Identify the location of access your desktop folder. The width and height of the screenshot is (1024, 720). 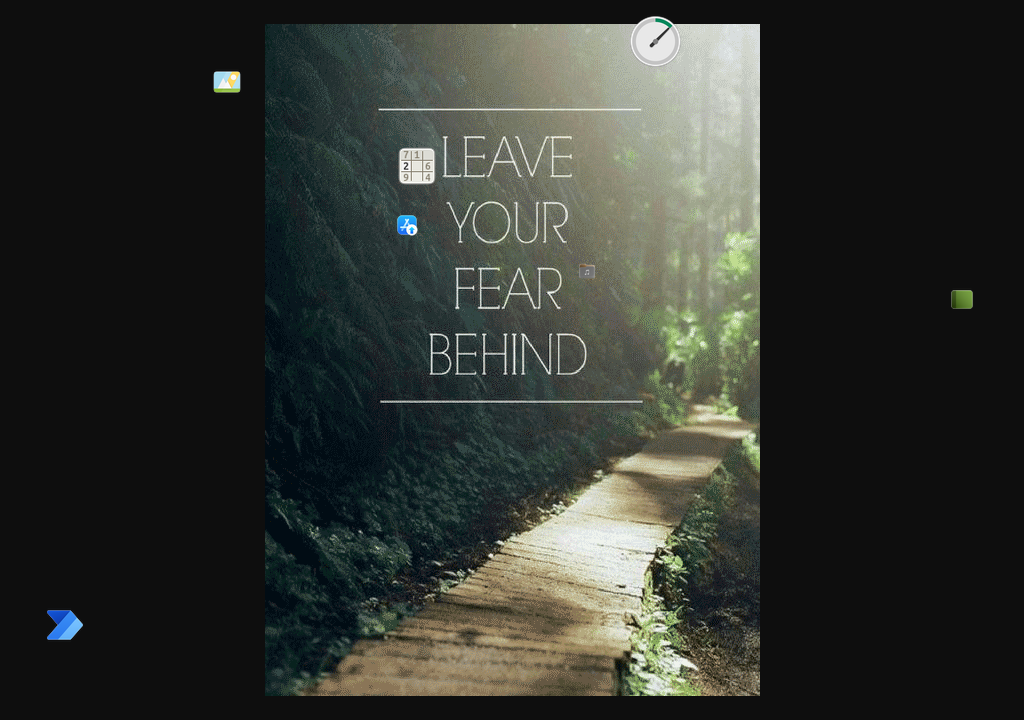
(962, 299).